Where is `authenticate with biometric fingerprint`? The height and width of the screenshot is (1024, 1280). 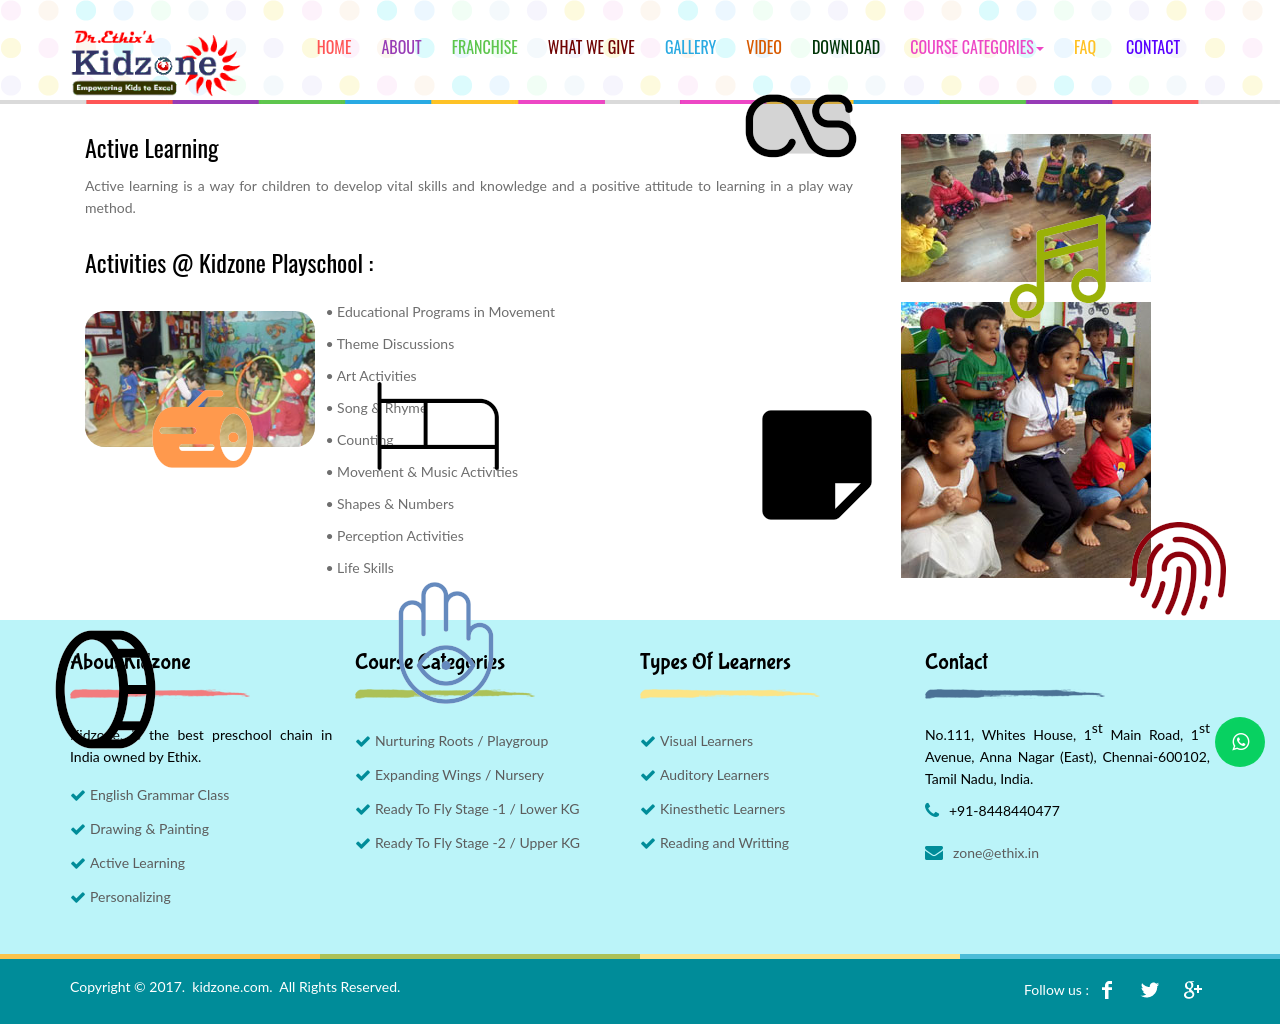 authenticate with biometric fingerprint is located at coordinates (1179, 569).